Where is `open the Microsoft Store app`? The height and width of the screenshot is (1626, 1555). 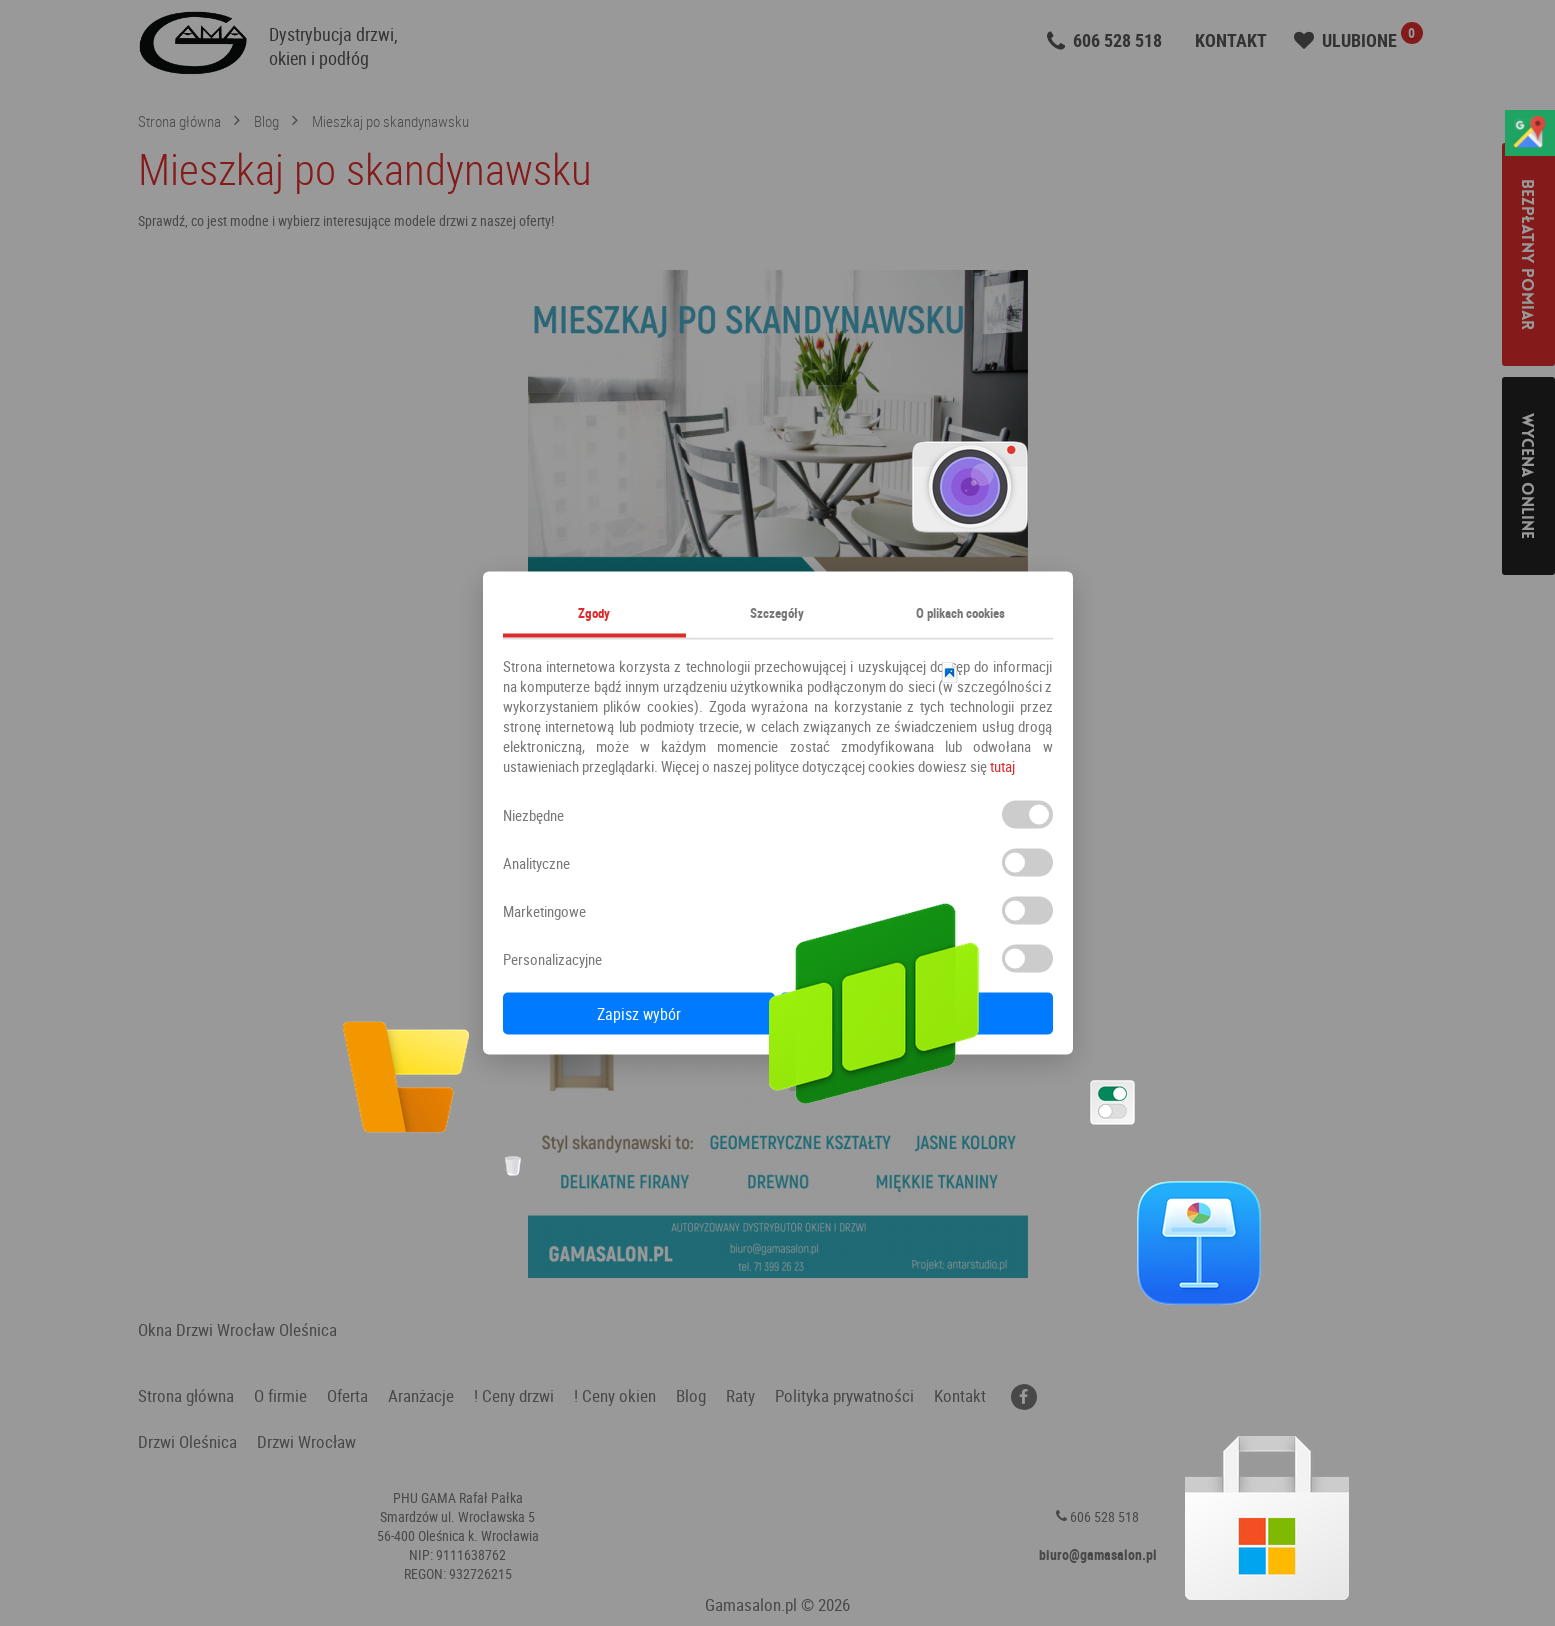
open the Microsoft Store app is located at coordinates (1267, 1518).